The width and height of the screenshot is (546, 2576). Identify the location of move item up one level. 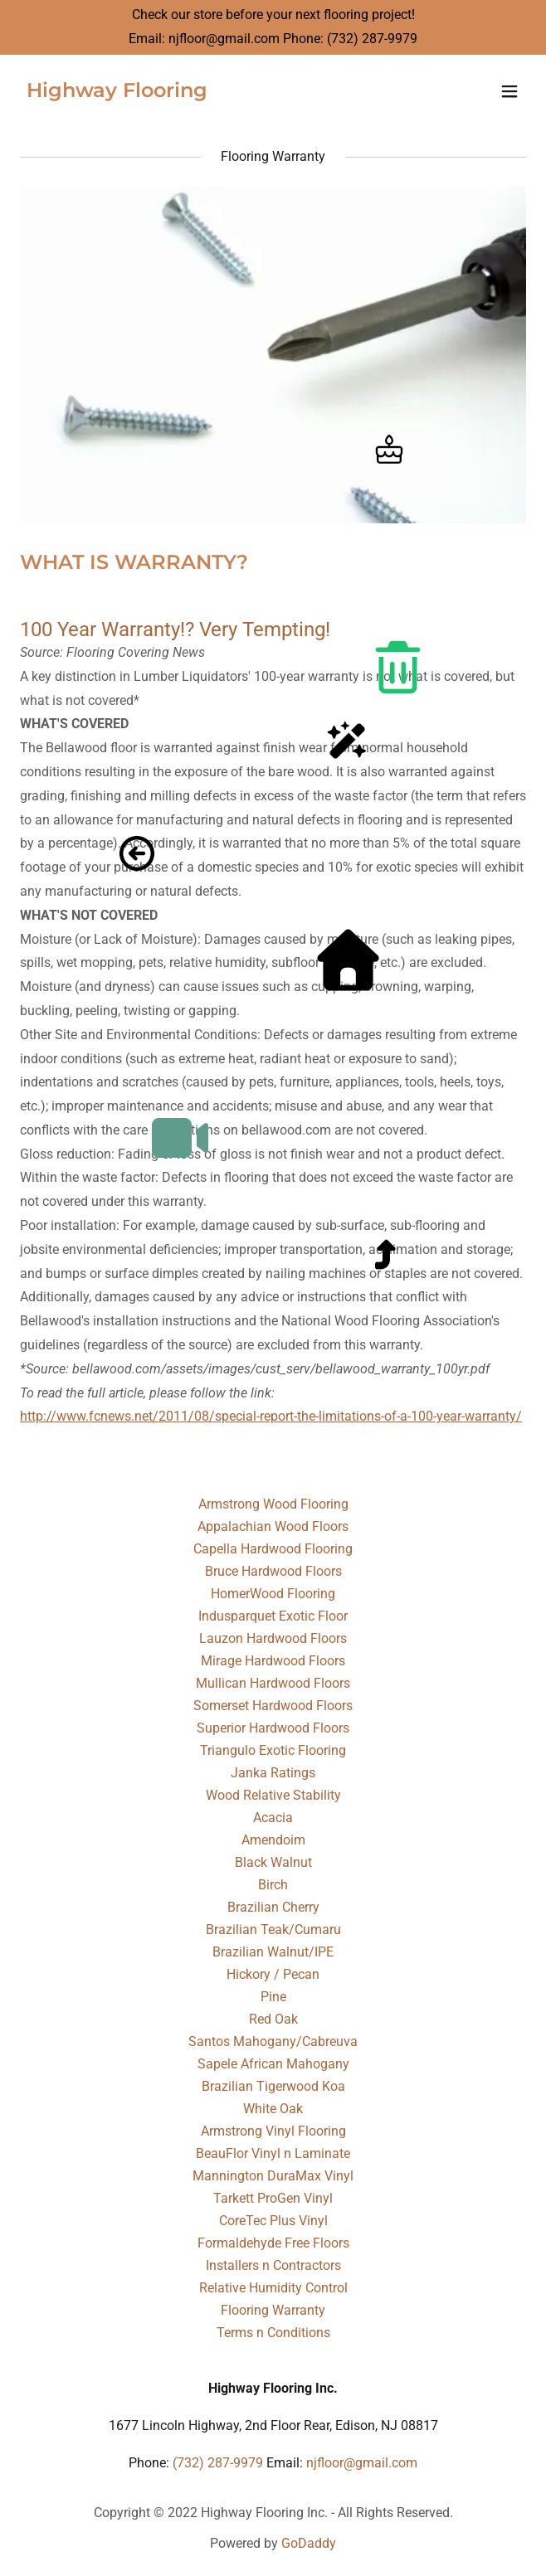
(386, 1254).